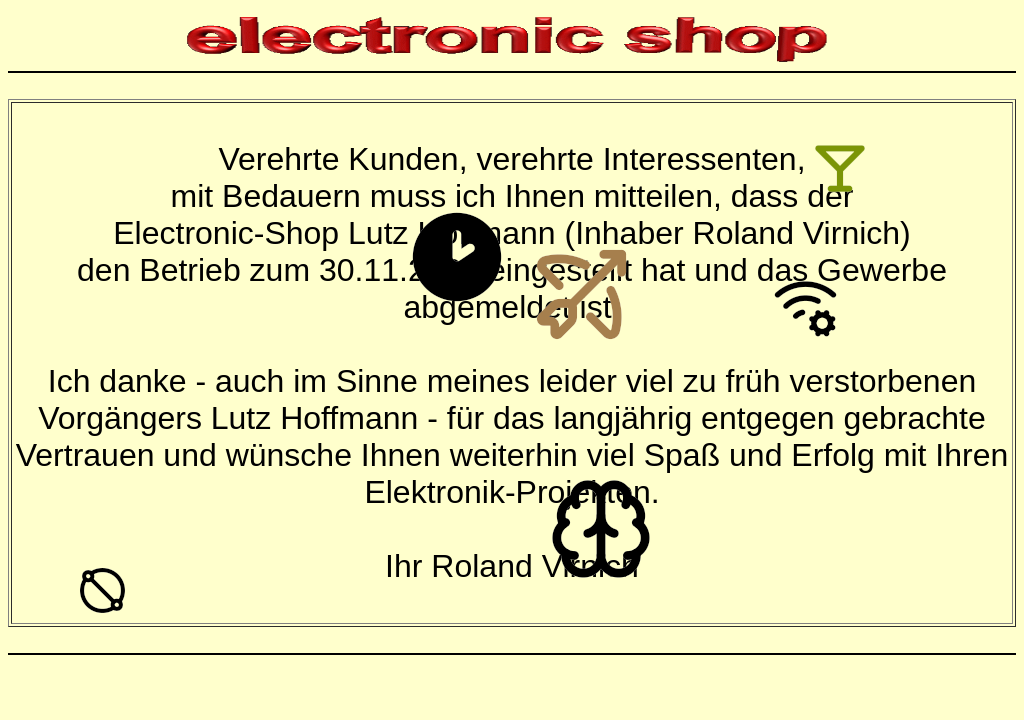  I want to click on access bar or cocktail menu, so click(840, 167).